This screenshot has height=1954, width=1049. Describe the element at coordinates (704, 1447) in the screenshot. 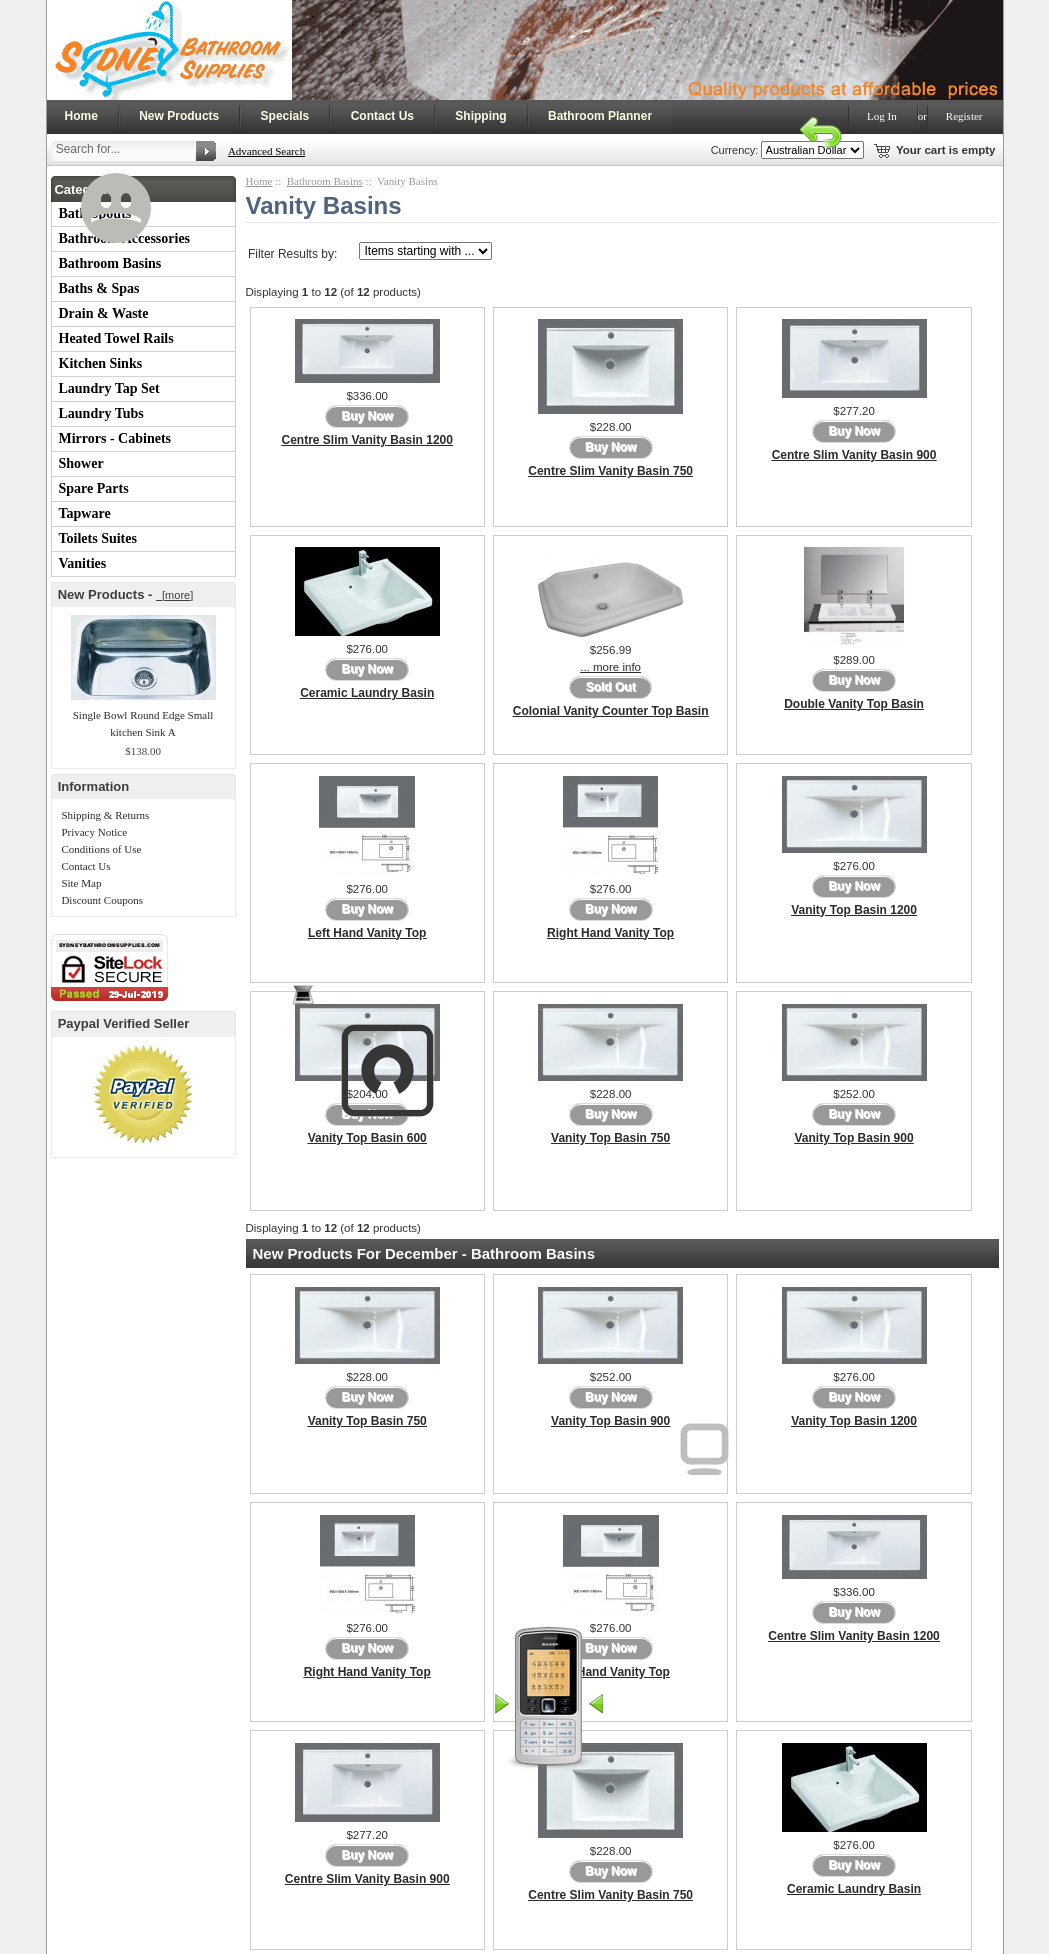

I see `access computer or desktop settings` at that location.